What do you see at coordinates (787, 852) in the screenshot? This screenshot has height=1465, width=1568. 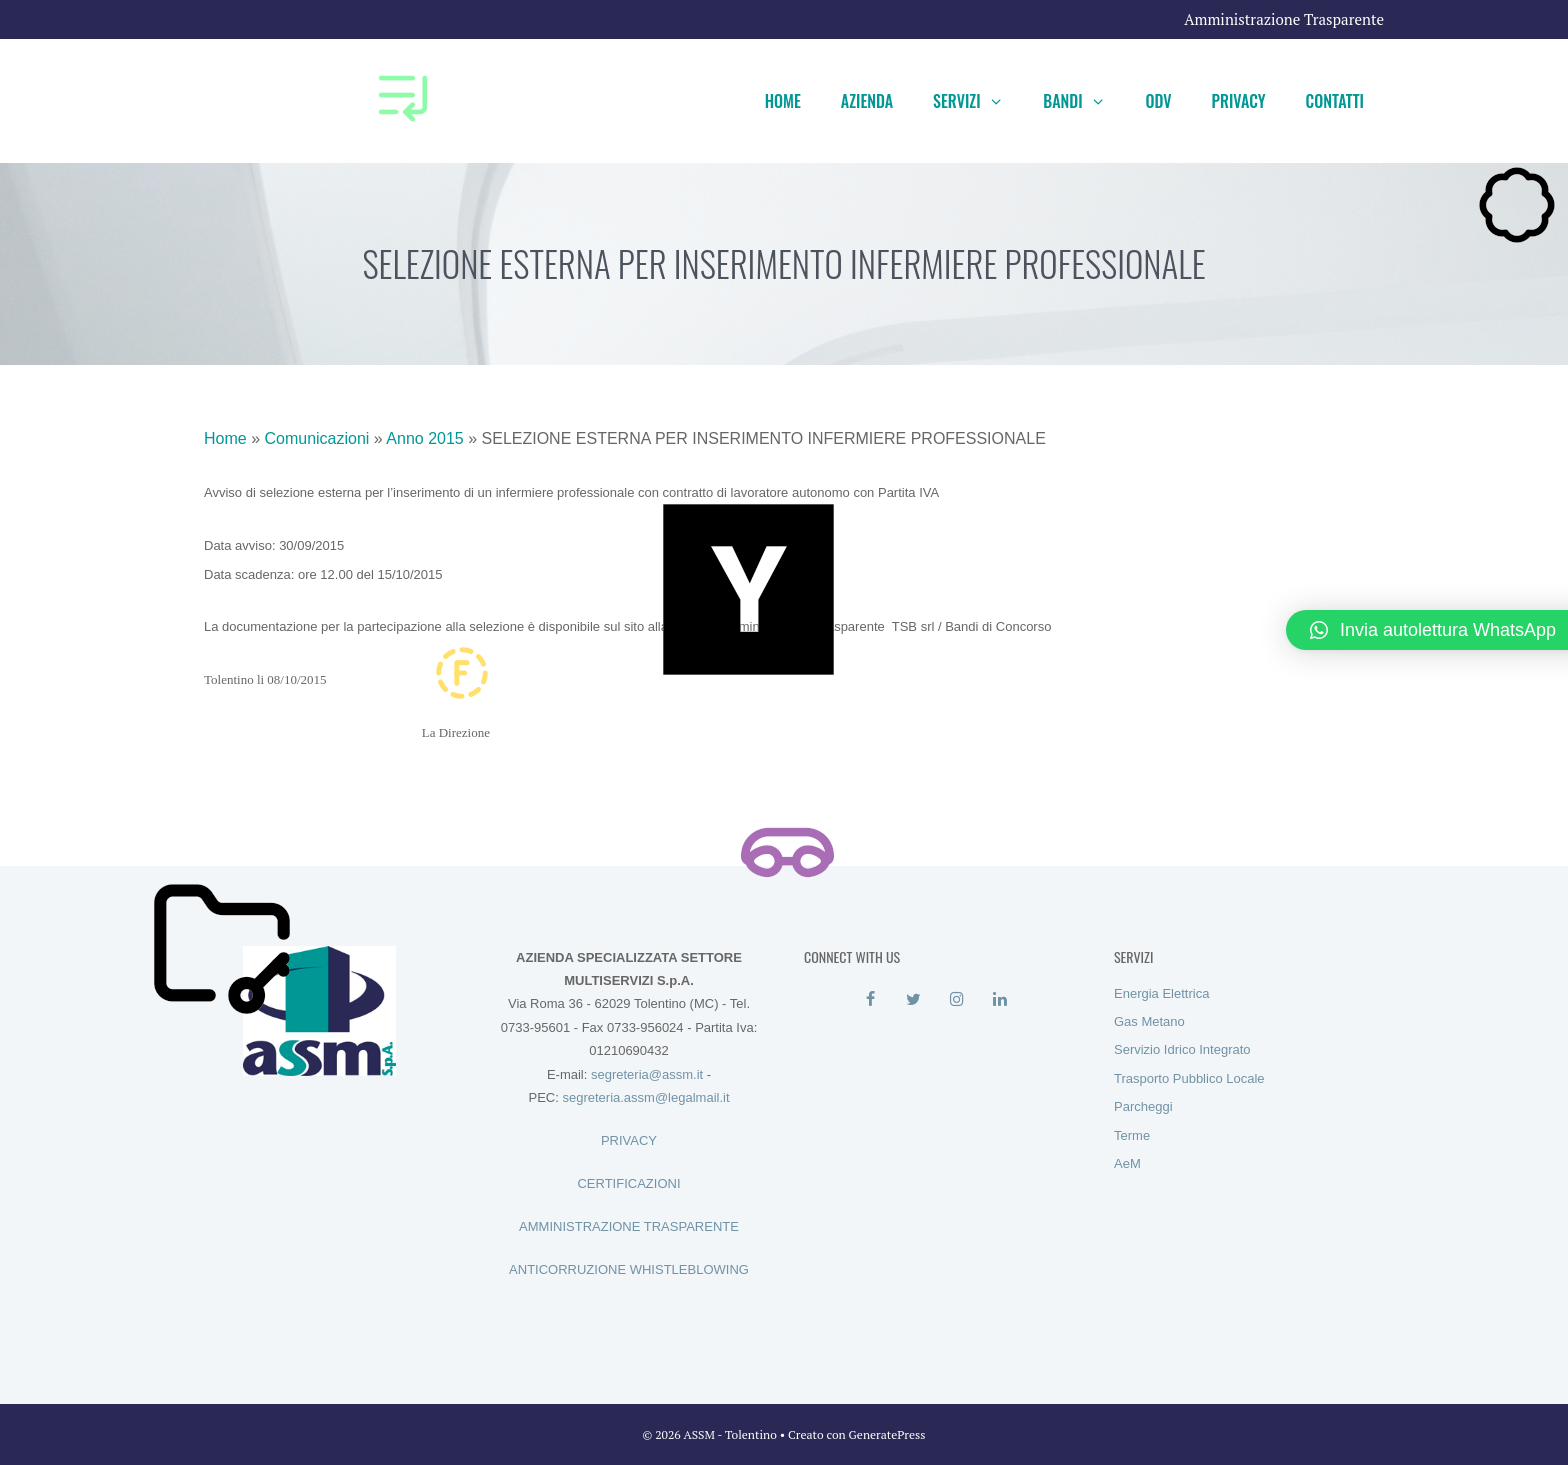 I see `access swimming or diving activity settings` at bounding box center [787, 852].